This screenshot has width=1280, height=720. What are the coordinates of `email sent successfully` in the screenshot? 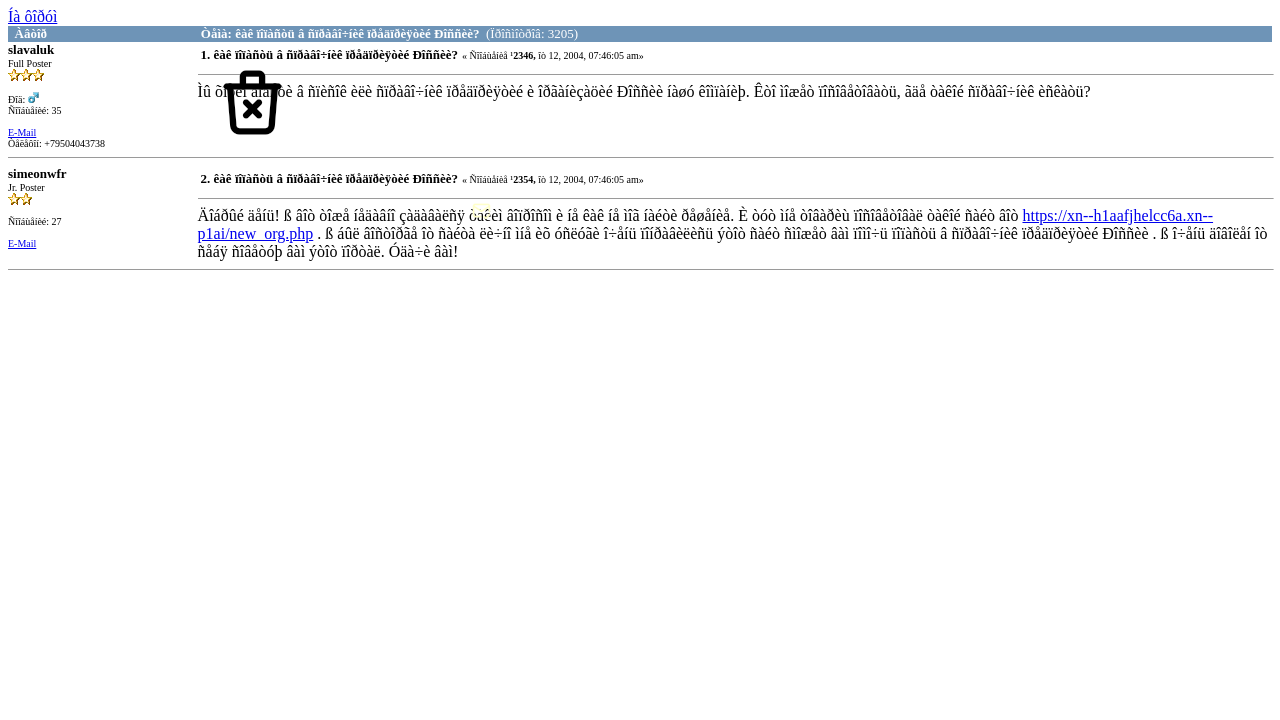 It's located at (481, 210).